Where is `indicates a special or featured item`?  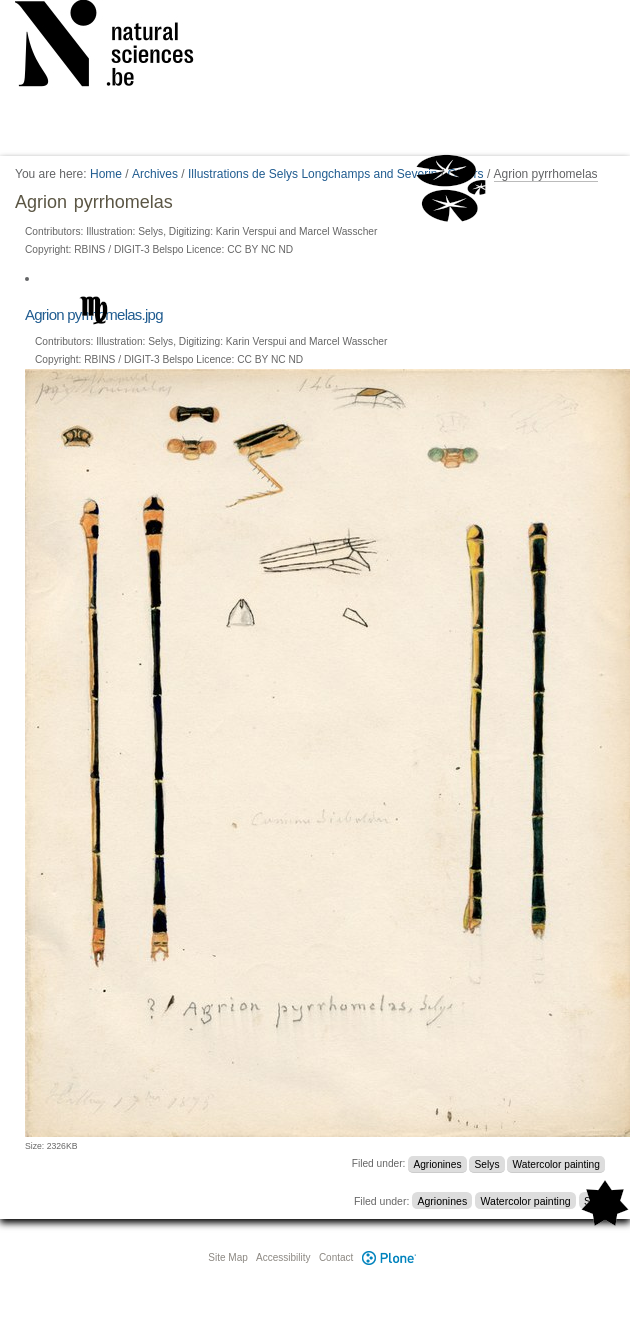
indicates a special or featured item is located at coordinates (605, 1203).